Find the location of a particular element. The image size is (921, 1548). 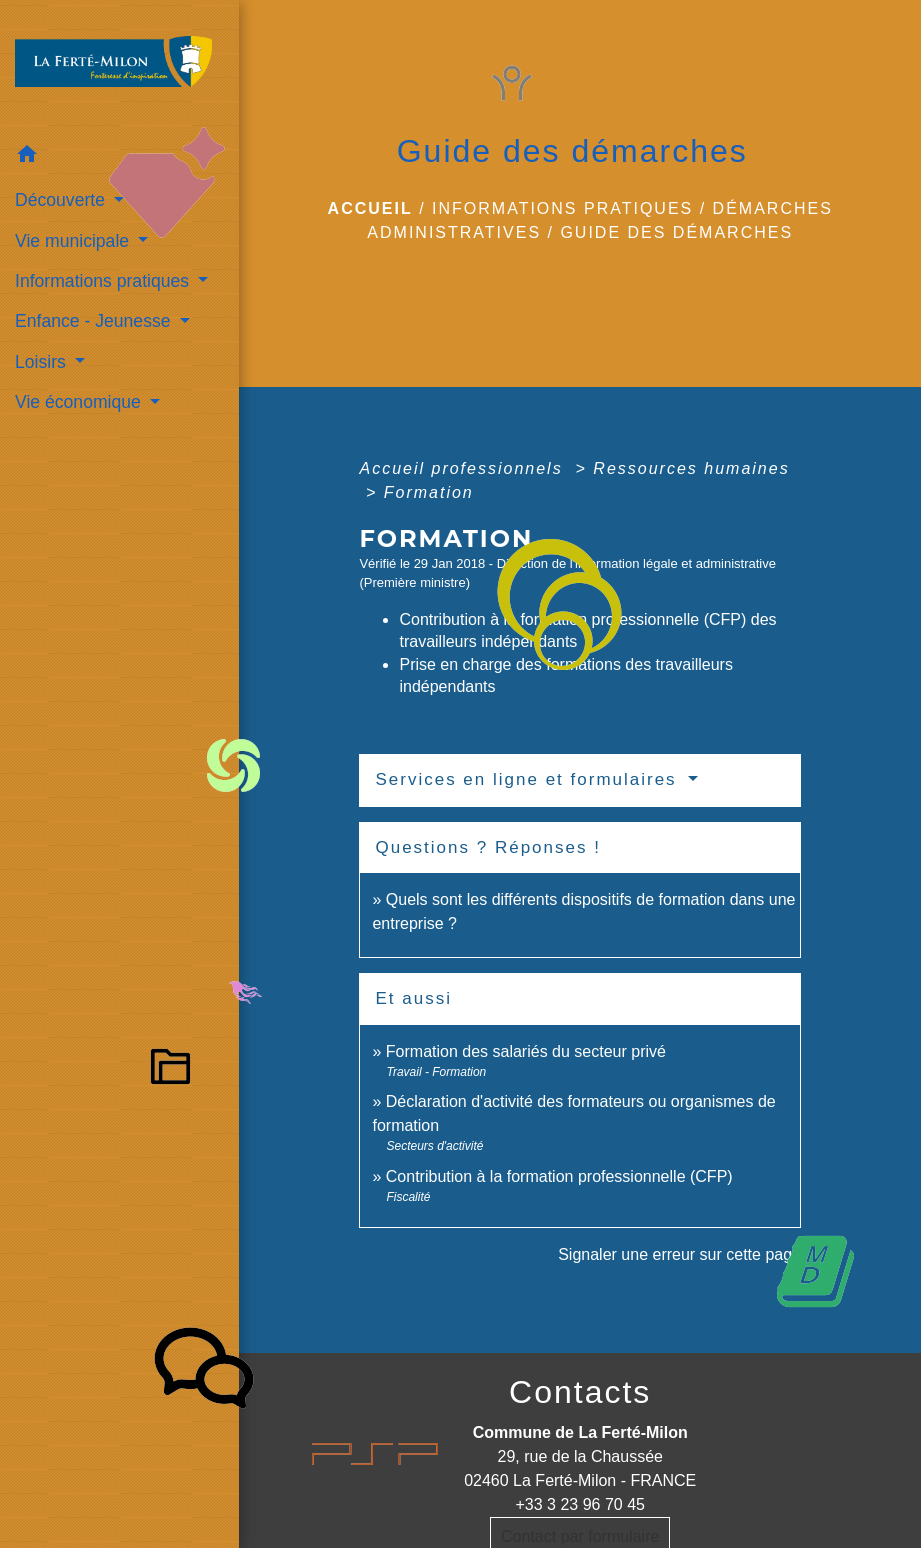

phoenix framework logo is located at coordinates (245, 992).